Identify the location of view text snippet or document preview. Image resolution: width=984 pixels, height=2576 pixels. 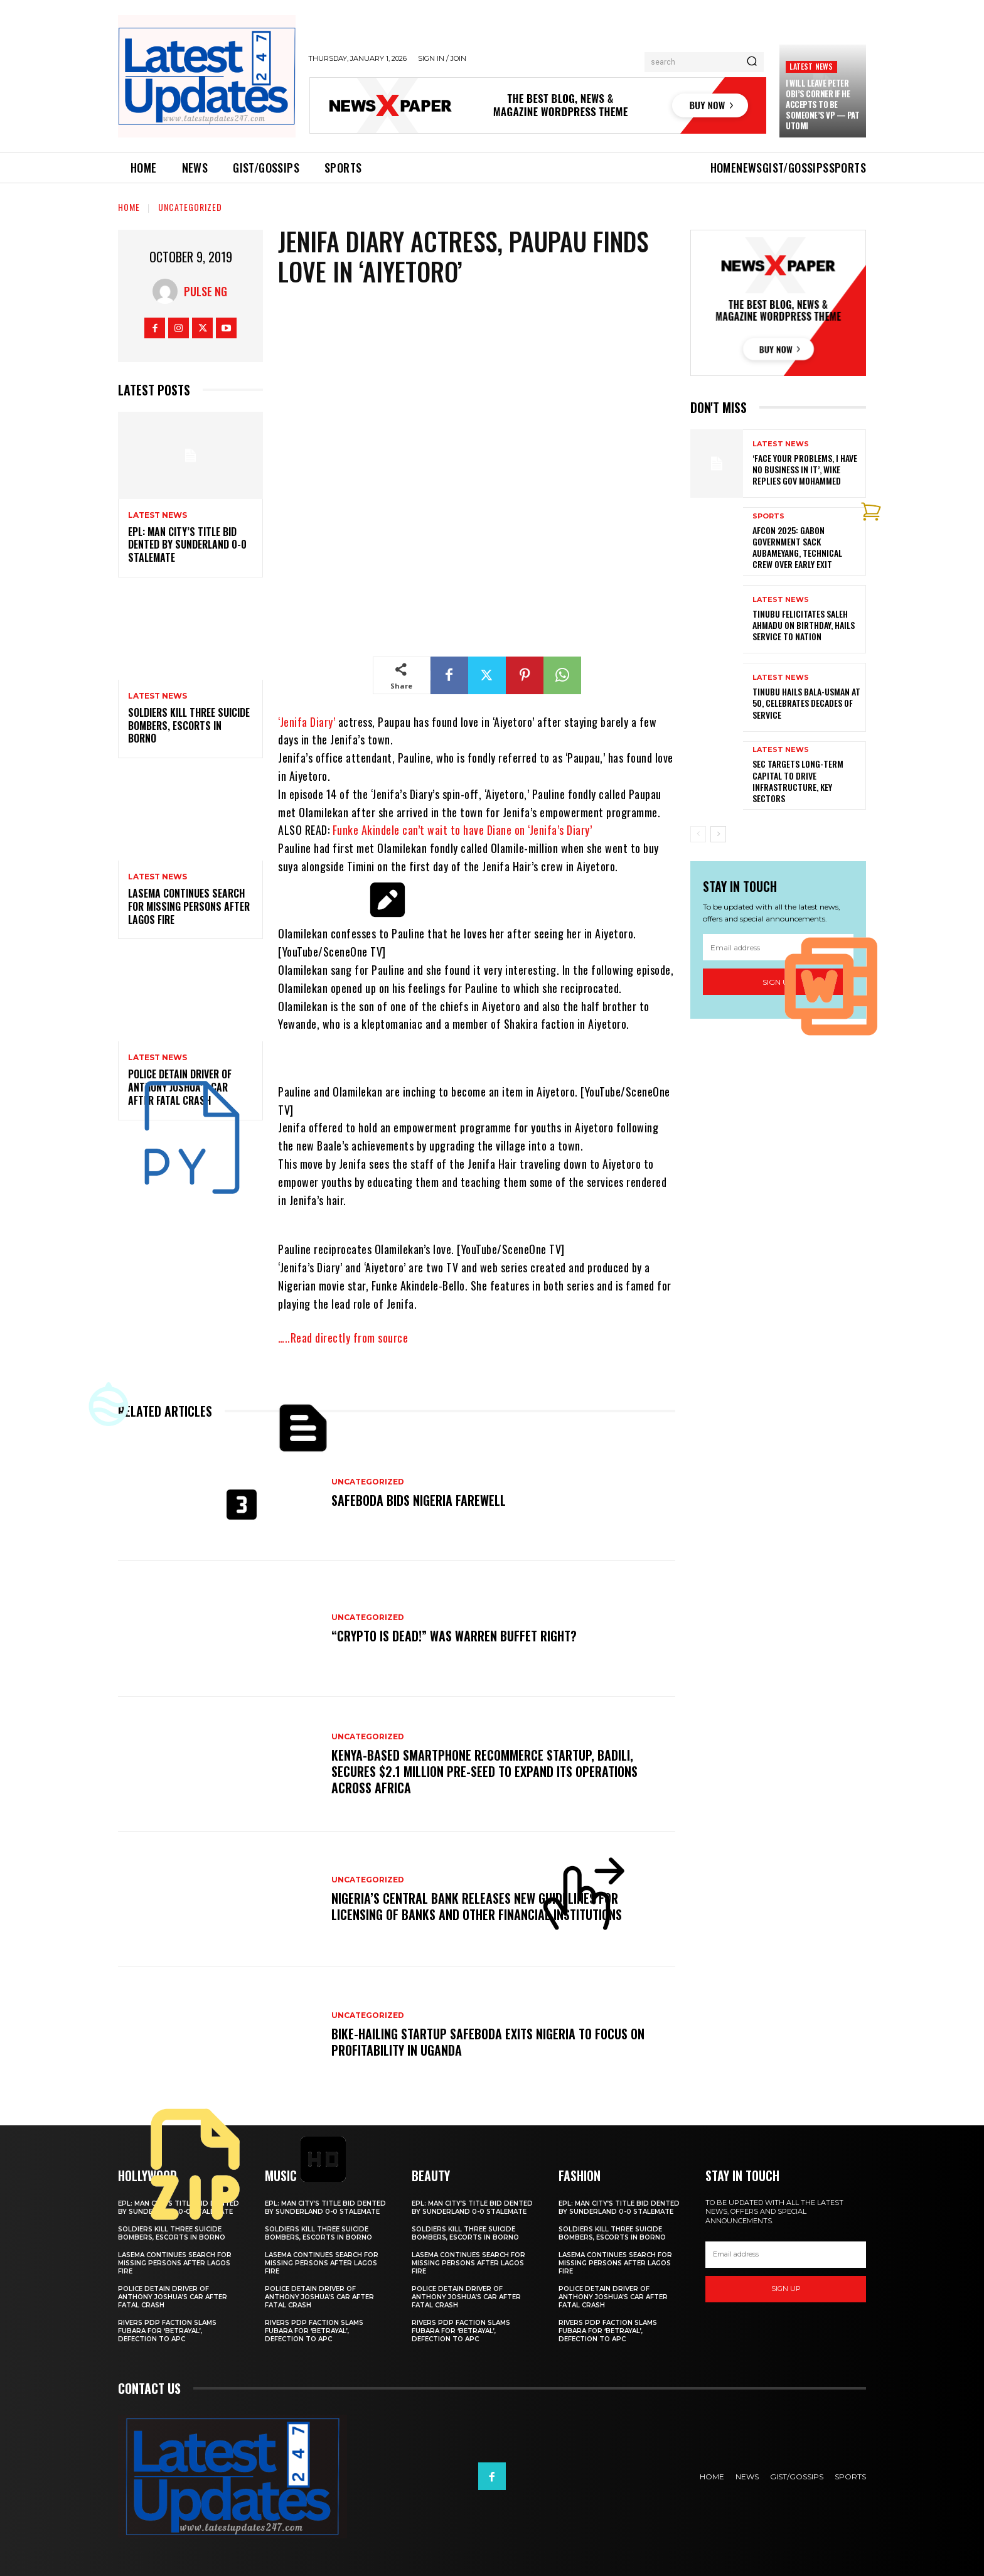
(303, 1428).